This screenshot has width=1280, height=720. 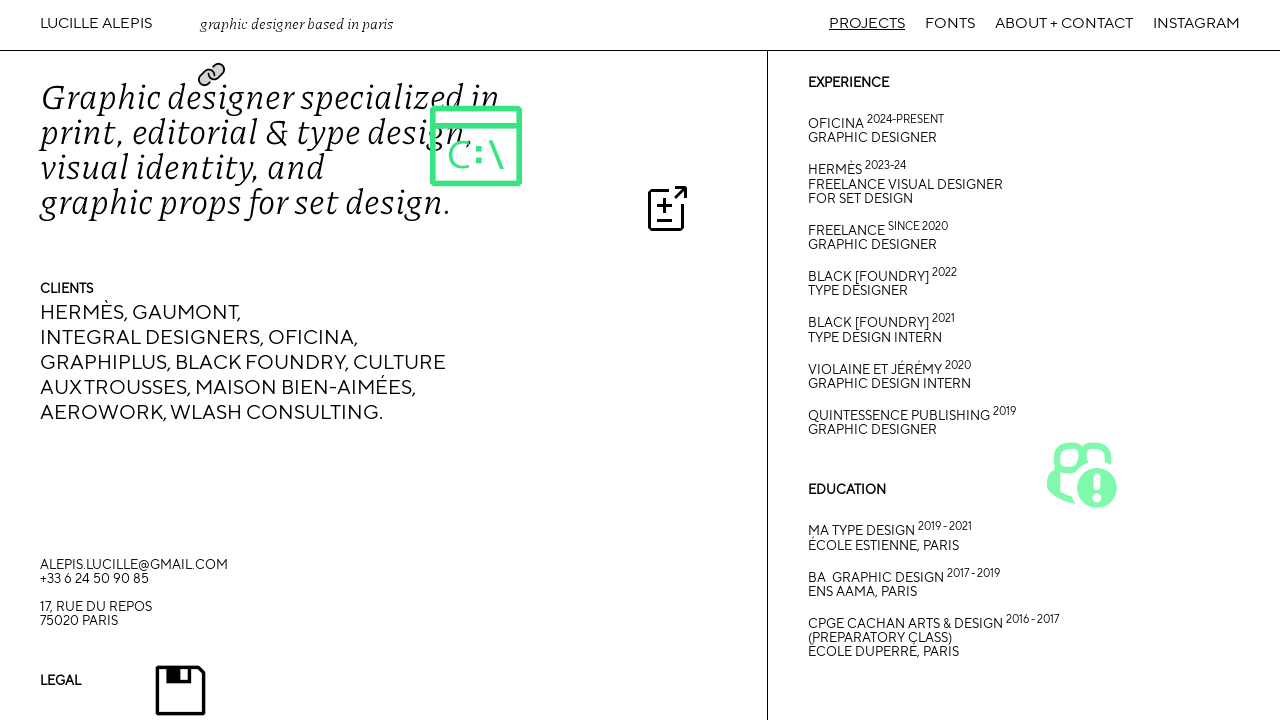 I want to click on open command prompt terminal, so click(x=476, y=146).